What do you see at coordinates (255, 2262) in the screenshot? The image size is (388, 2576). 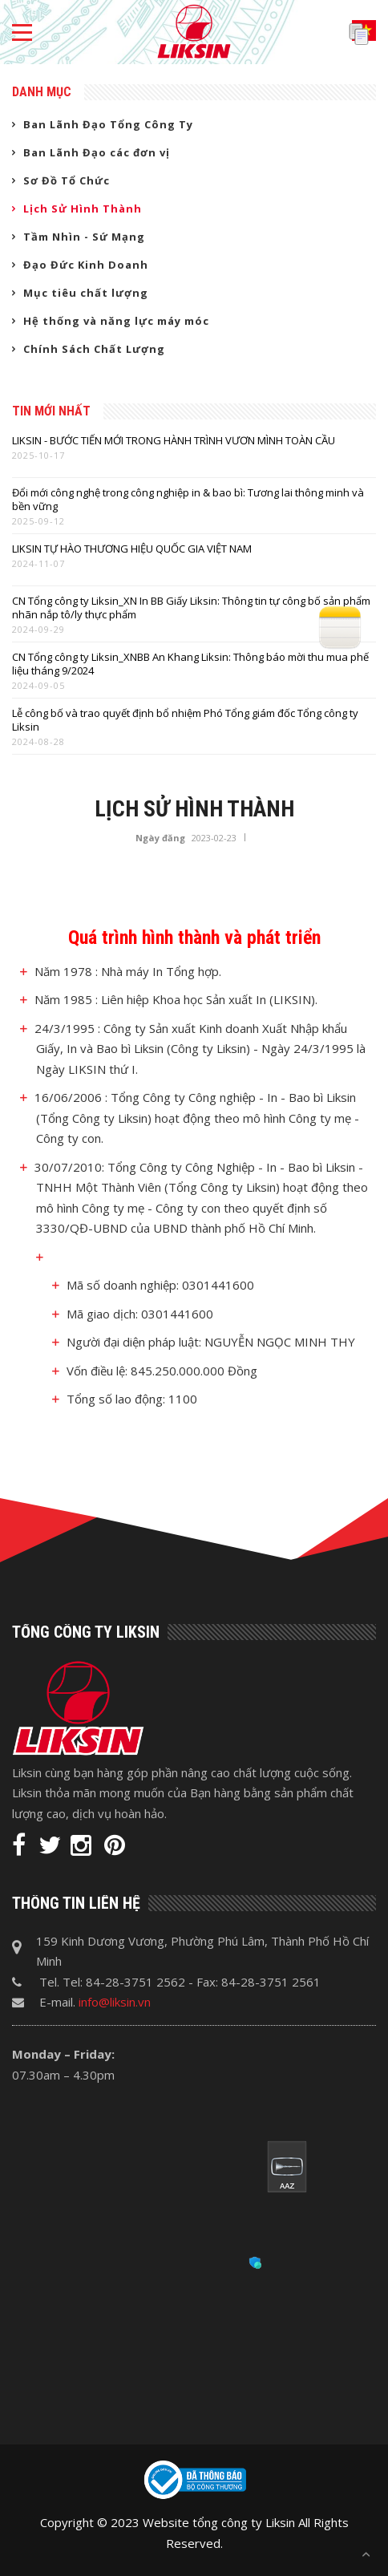 I see `view security status or protection settings` at bounding box center [255, 2262].